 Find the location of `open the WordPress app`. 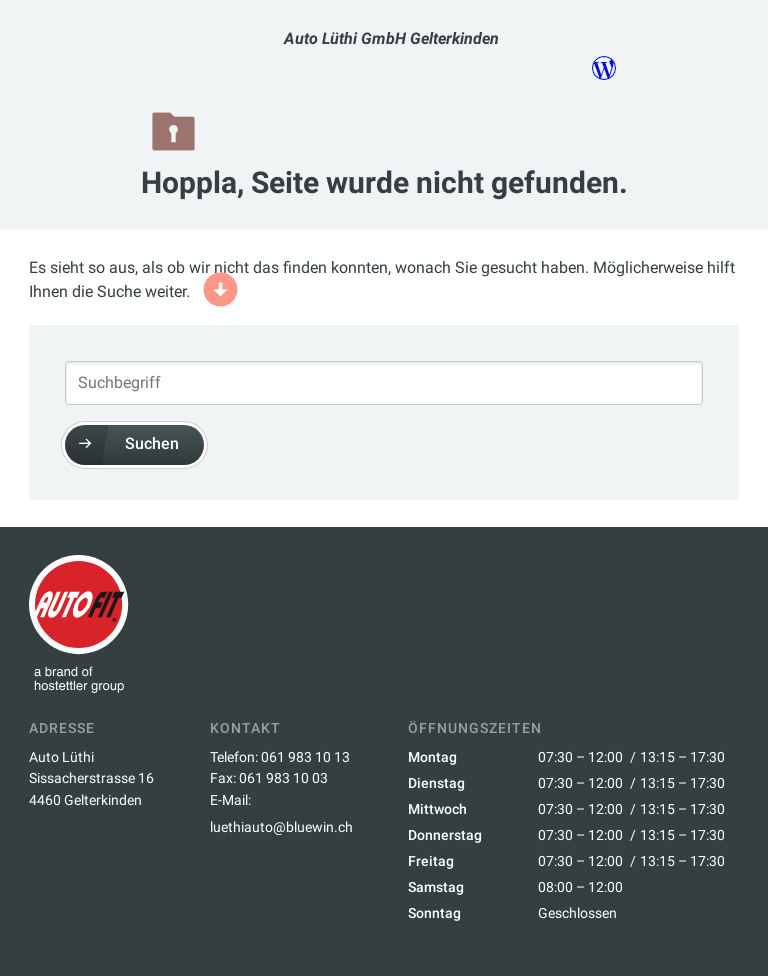

open the WordPress app is located at coordinates (604, 68).